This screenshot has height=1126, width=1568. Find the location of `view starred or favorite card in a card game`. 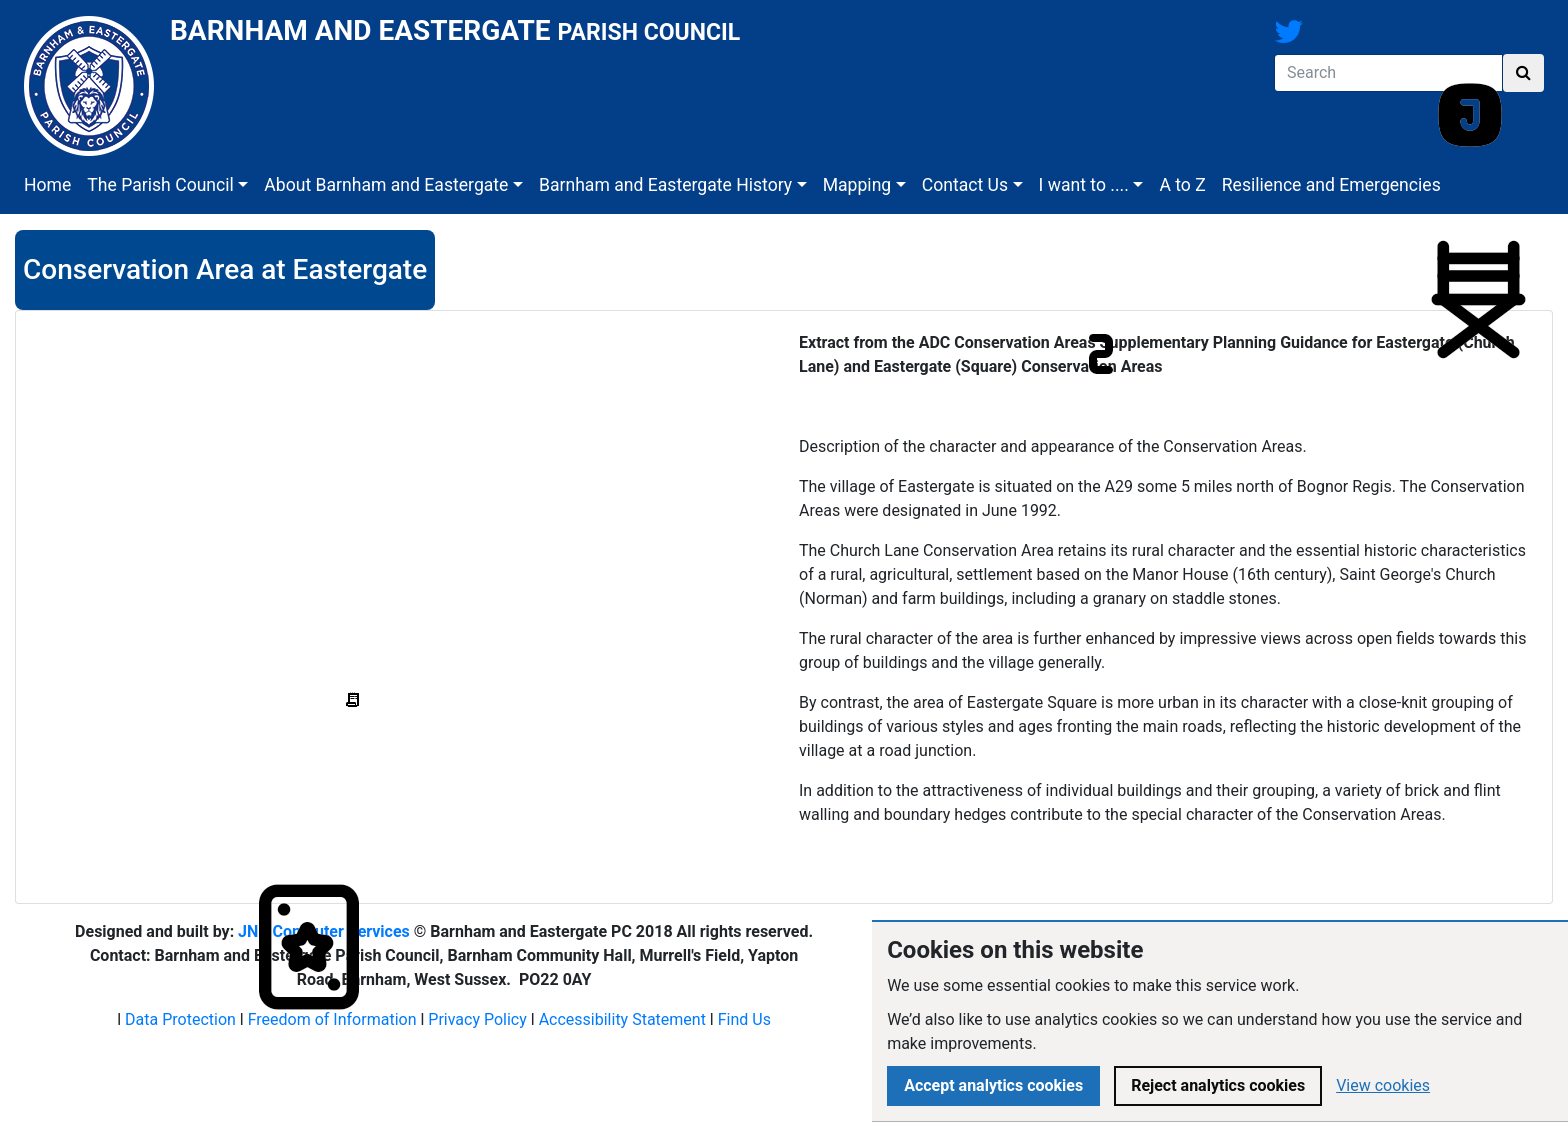

view starred or favorite card in a card game is located at coordinates (309, 947).